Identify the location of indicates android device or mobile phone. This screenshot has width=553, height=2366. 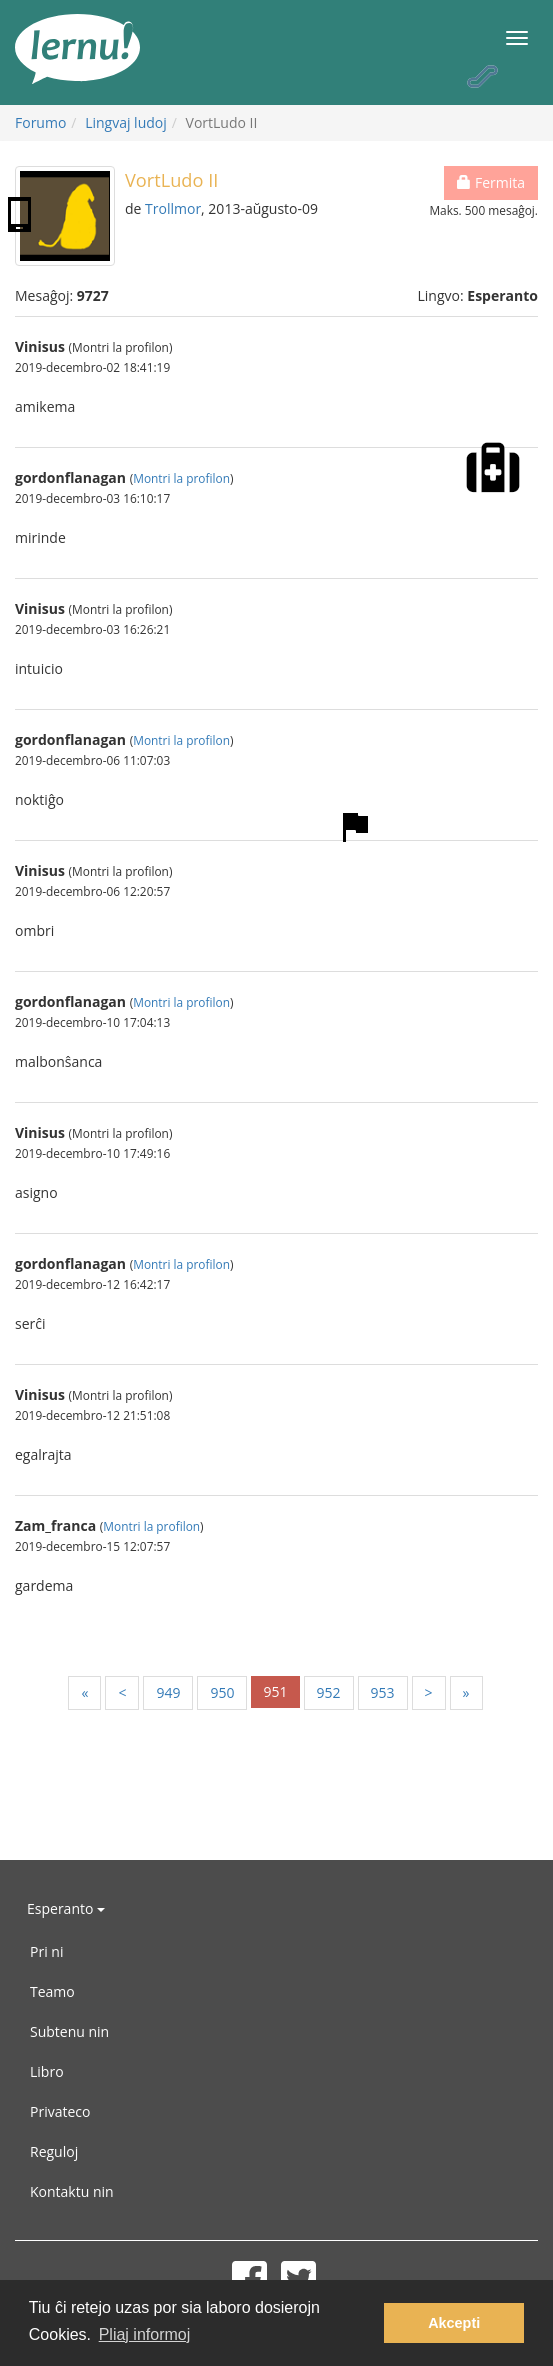
(19, 214).